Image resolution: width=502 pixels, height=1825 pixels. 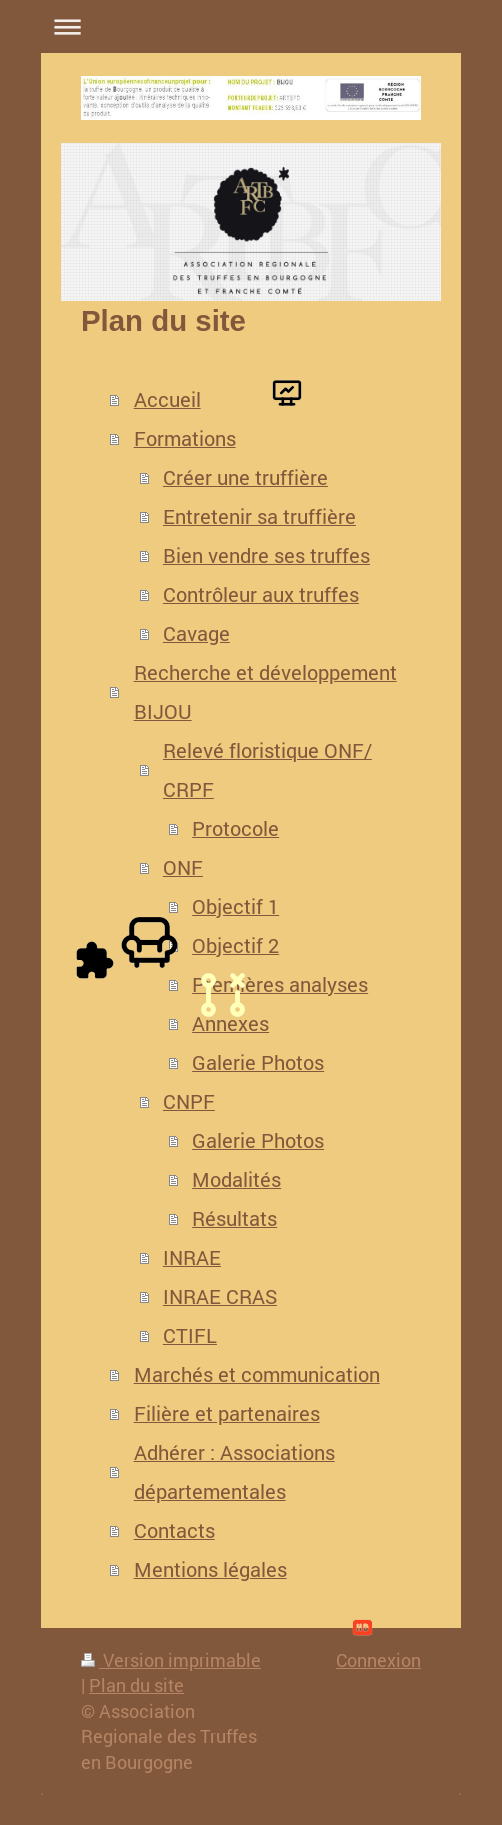 I want to click on access browser extensions or add-ons, so click(x=95, y=960).